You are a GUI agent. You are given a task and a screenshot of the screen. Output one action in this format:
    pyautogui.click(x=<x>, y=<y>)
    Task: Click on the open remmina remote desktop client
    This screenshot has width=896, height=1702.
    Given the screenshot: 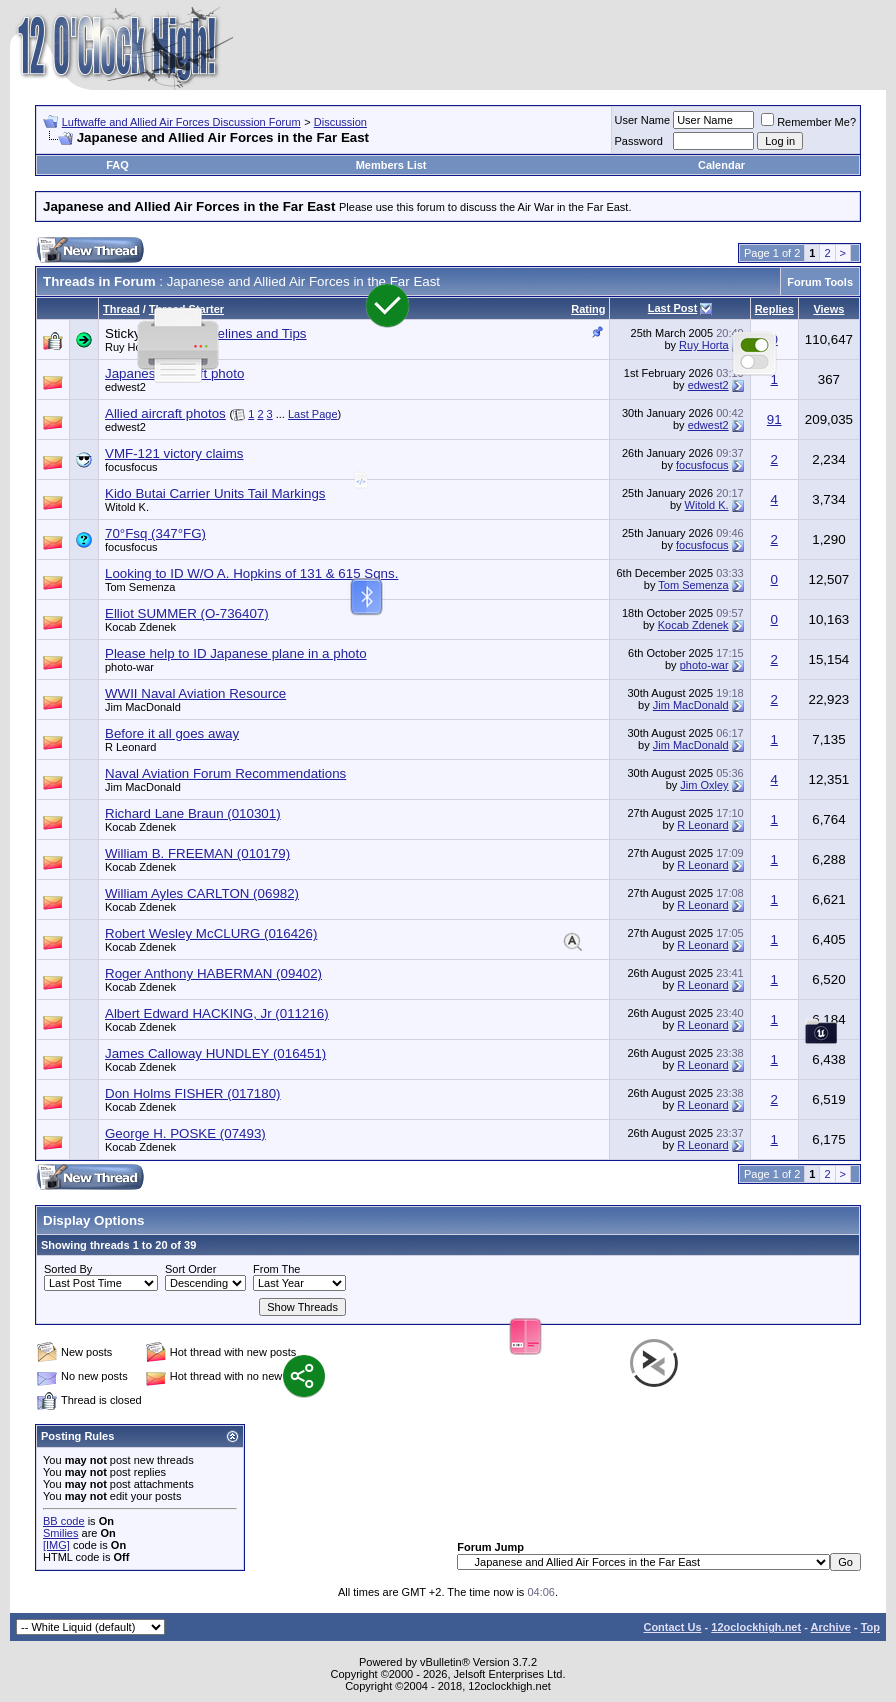 What is the action you would take?
    pyautogui.click(x=654, y=1363)
    